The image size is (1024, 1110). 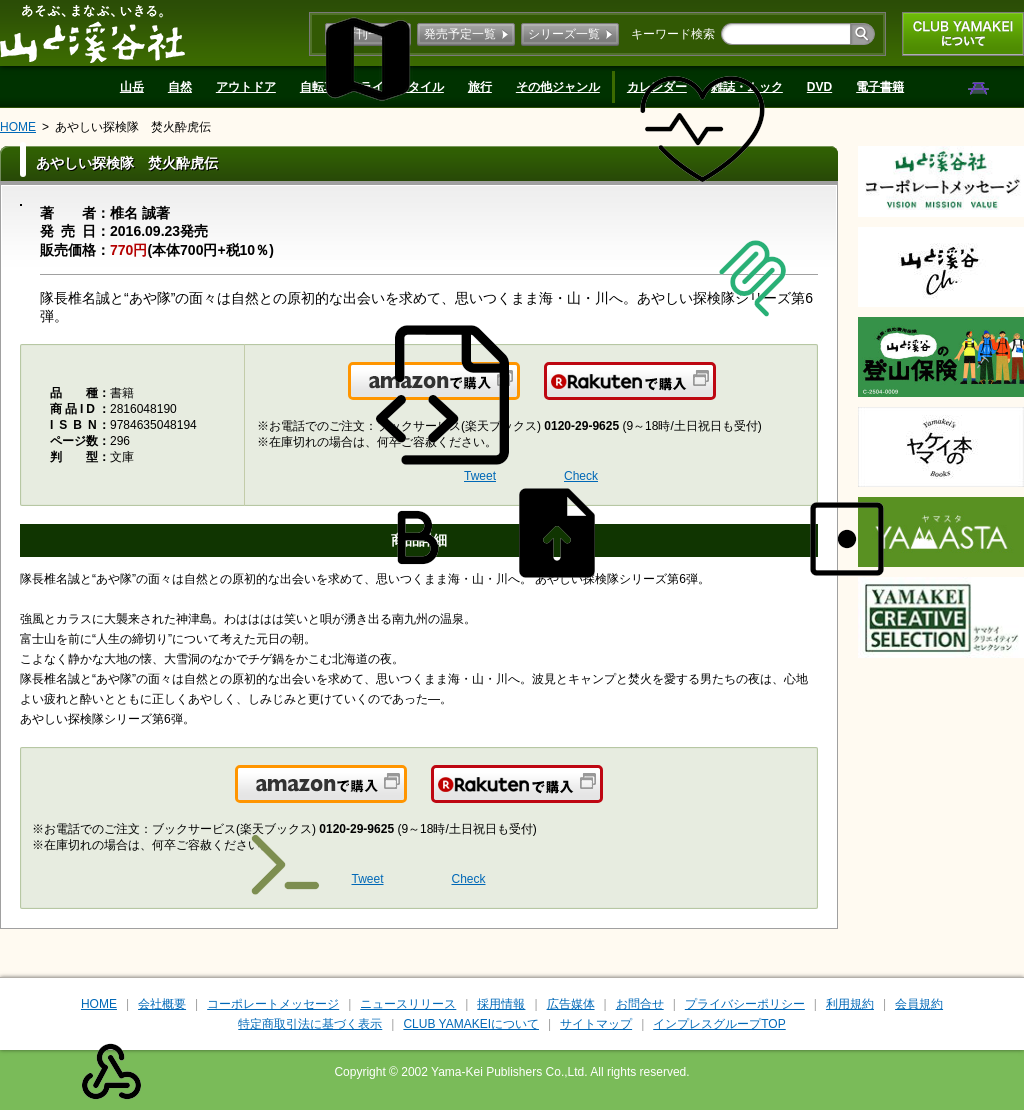 What do you see at coordinates (557, 533) in the screenshot?
I see `upload a file` at bounding box center [557, 533].